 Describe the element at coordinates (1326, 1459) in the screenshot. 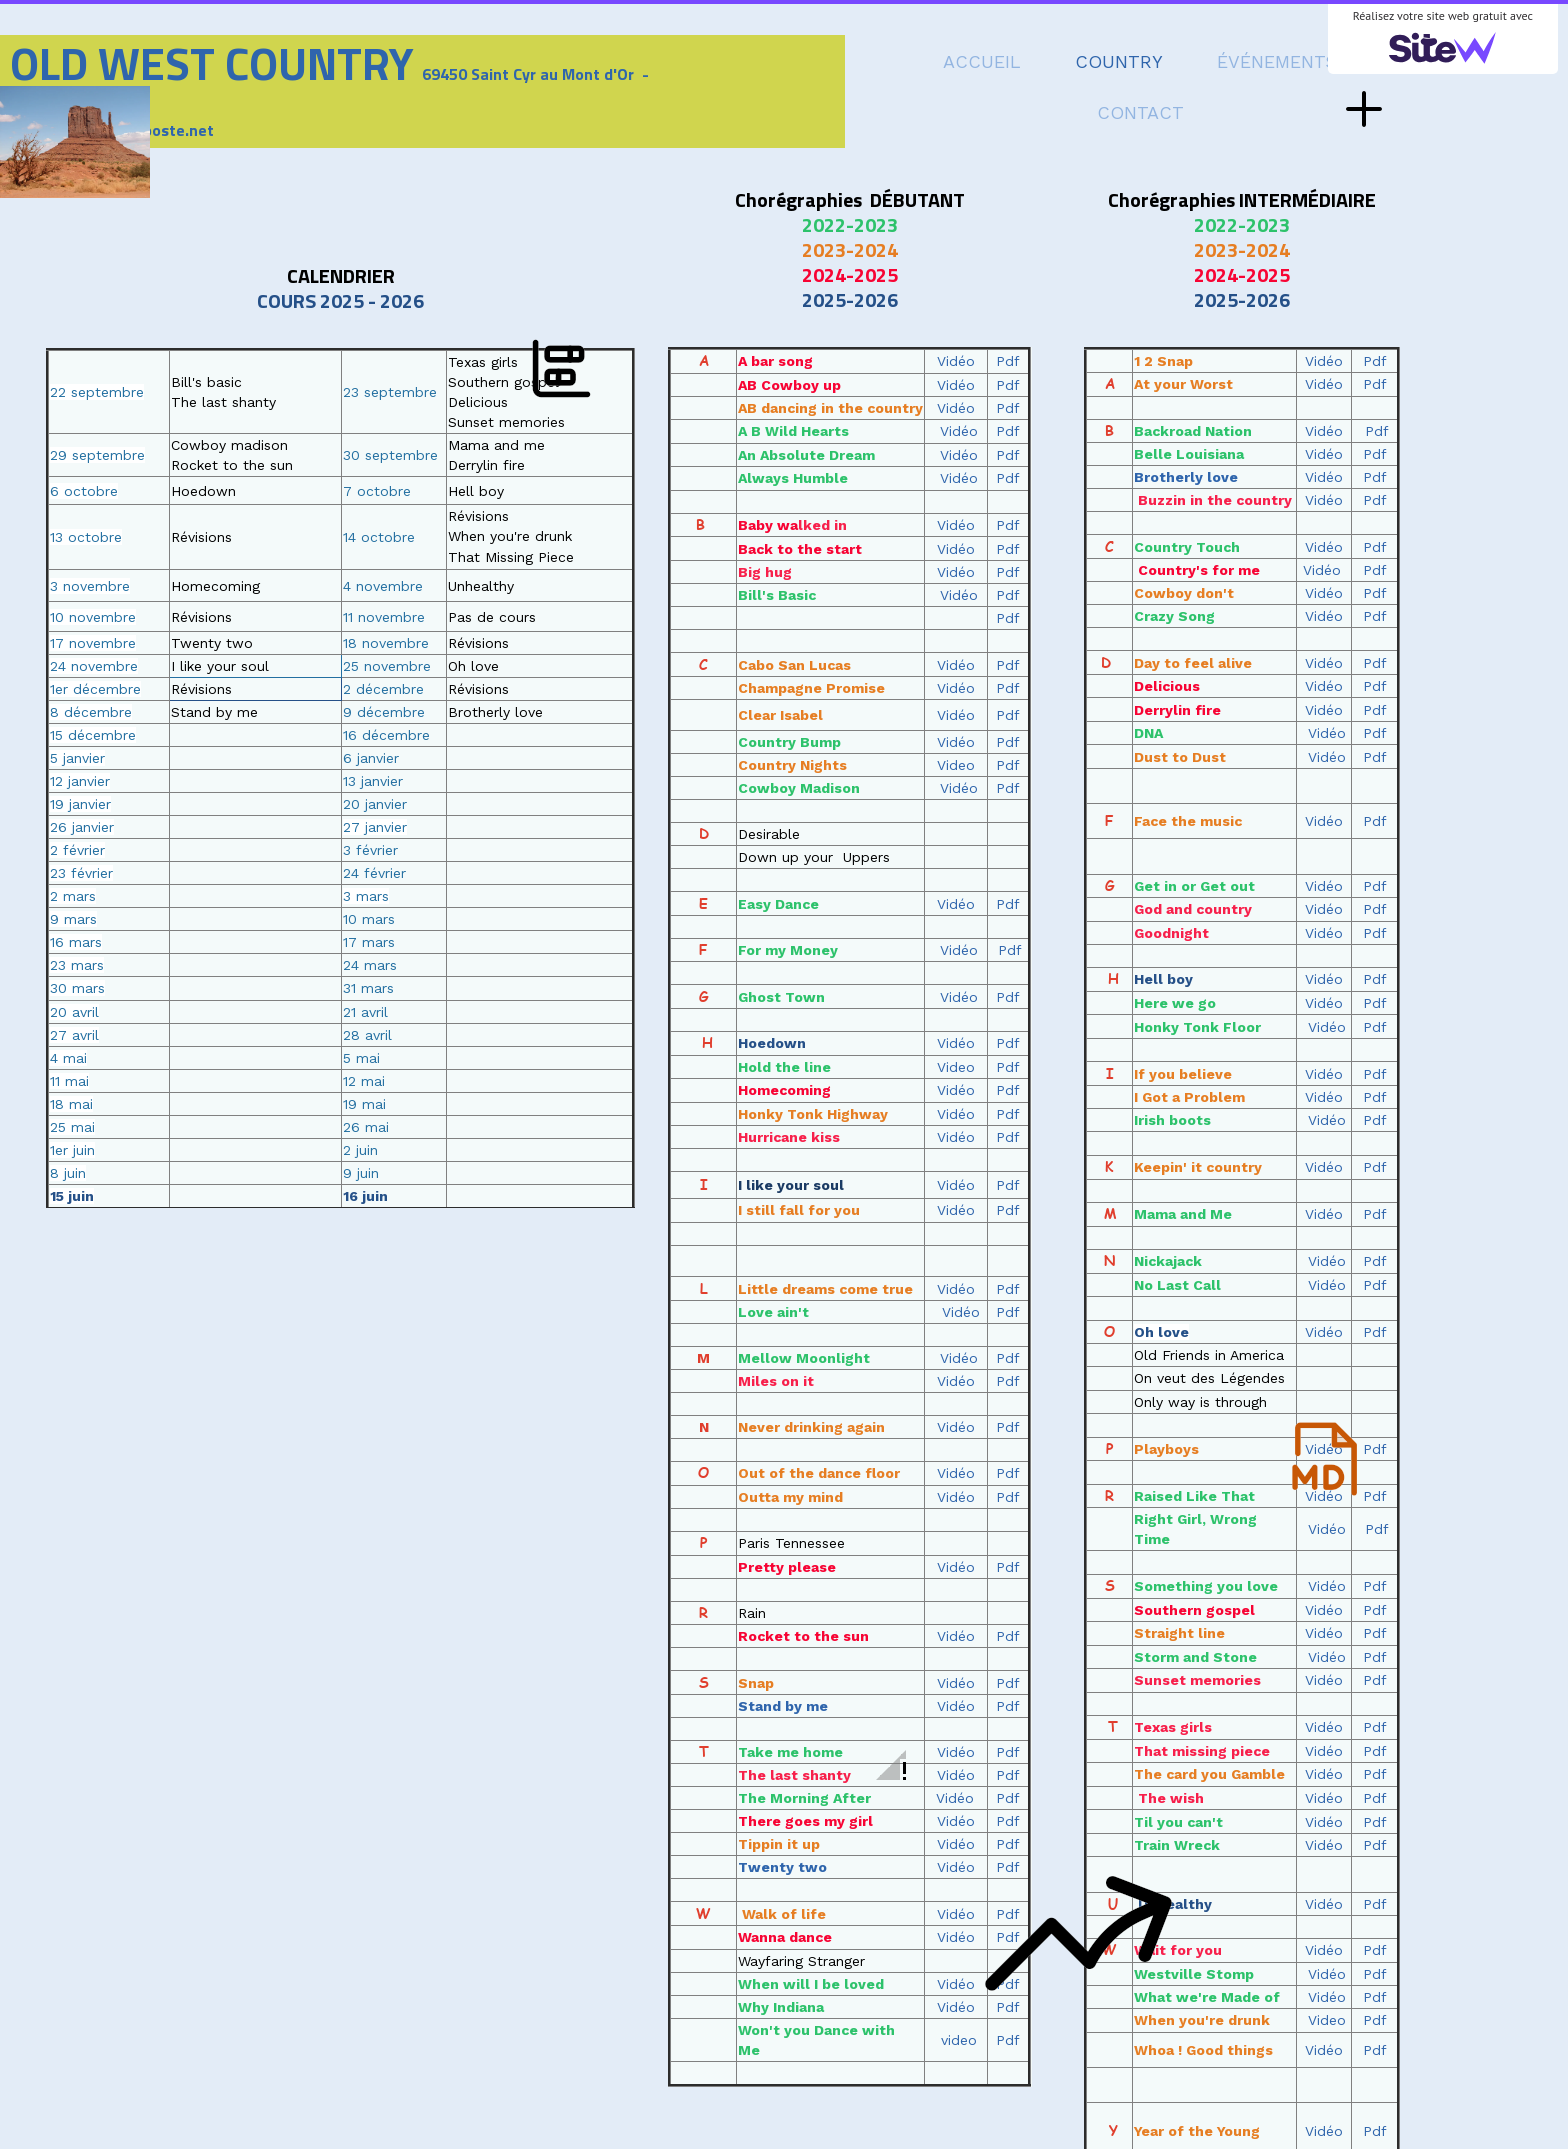

I see `markdown file type indicator` at that location.